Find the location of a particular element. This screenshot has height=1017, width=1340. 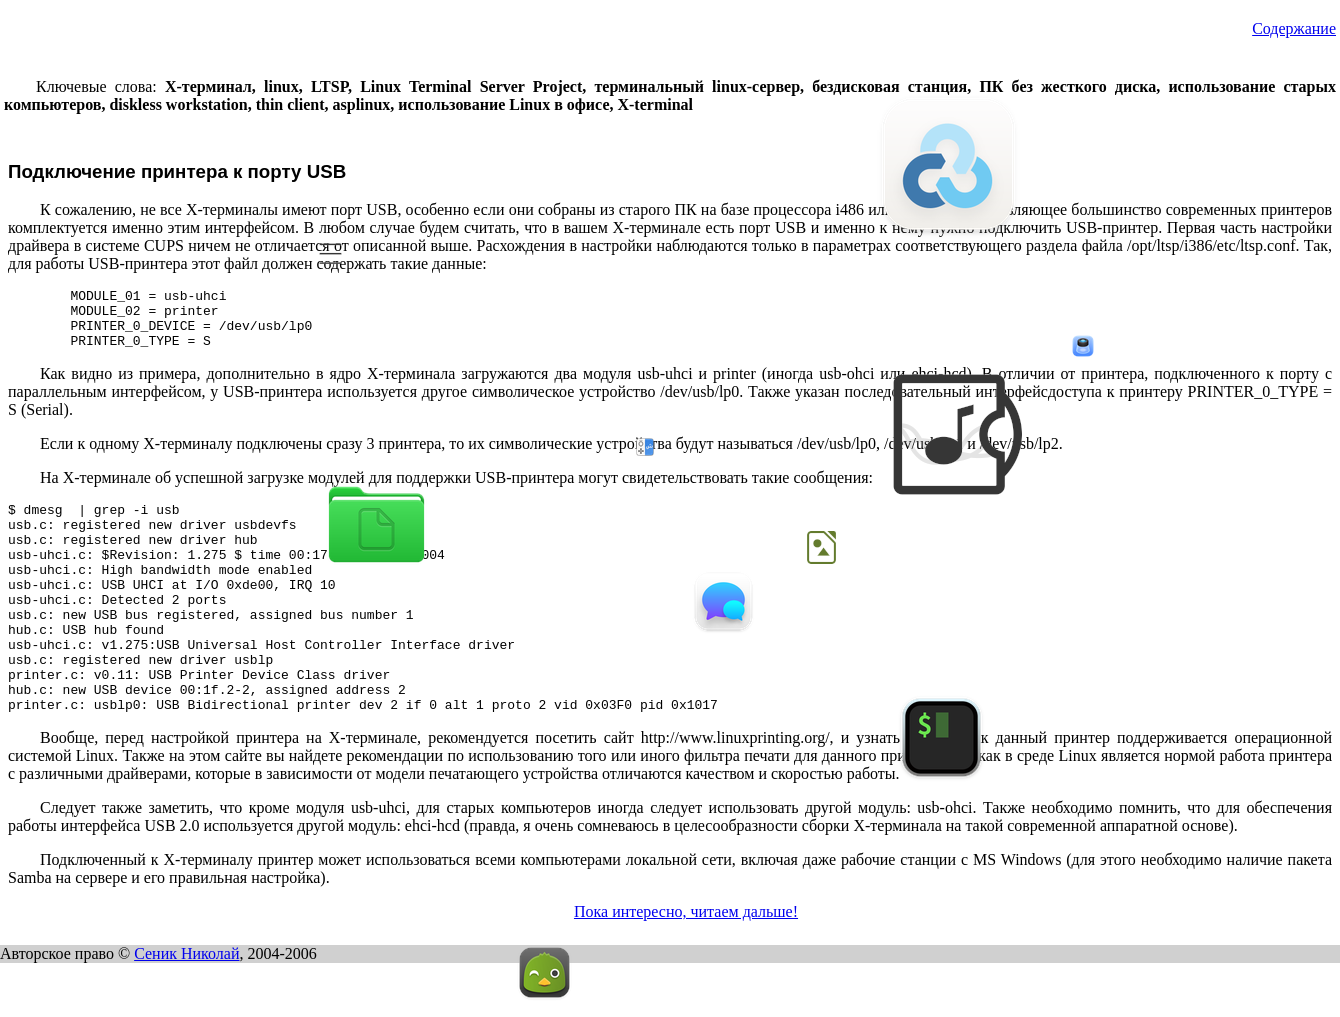

open navigation menu is located at coordinates (330, 254).